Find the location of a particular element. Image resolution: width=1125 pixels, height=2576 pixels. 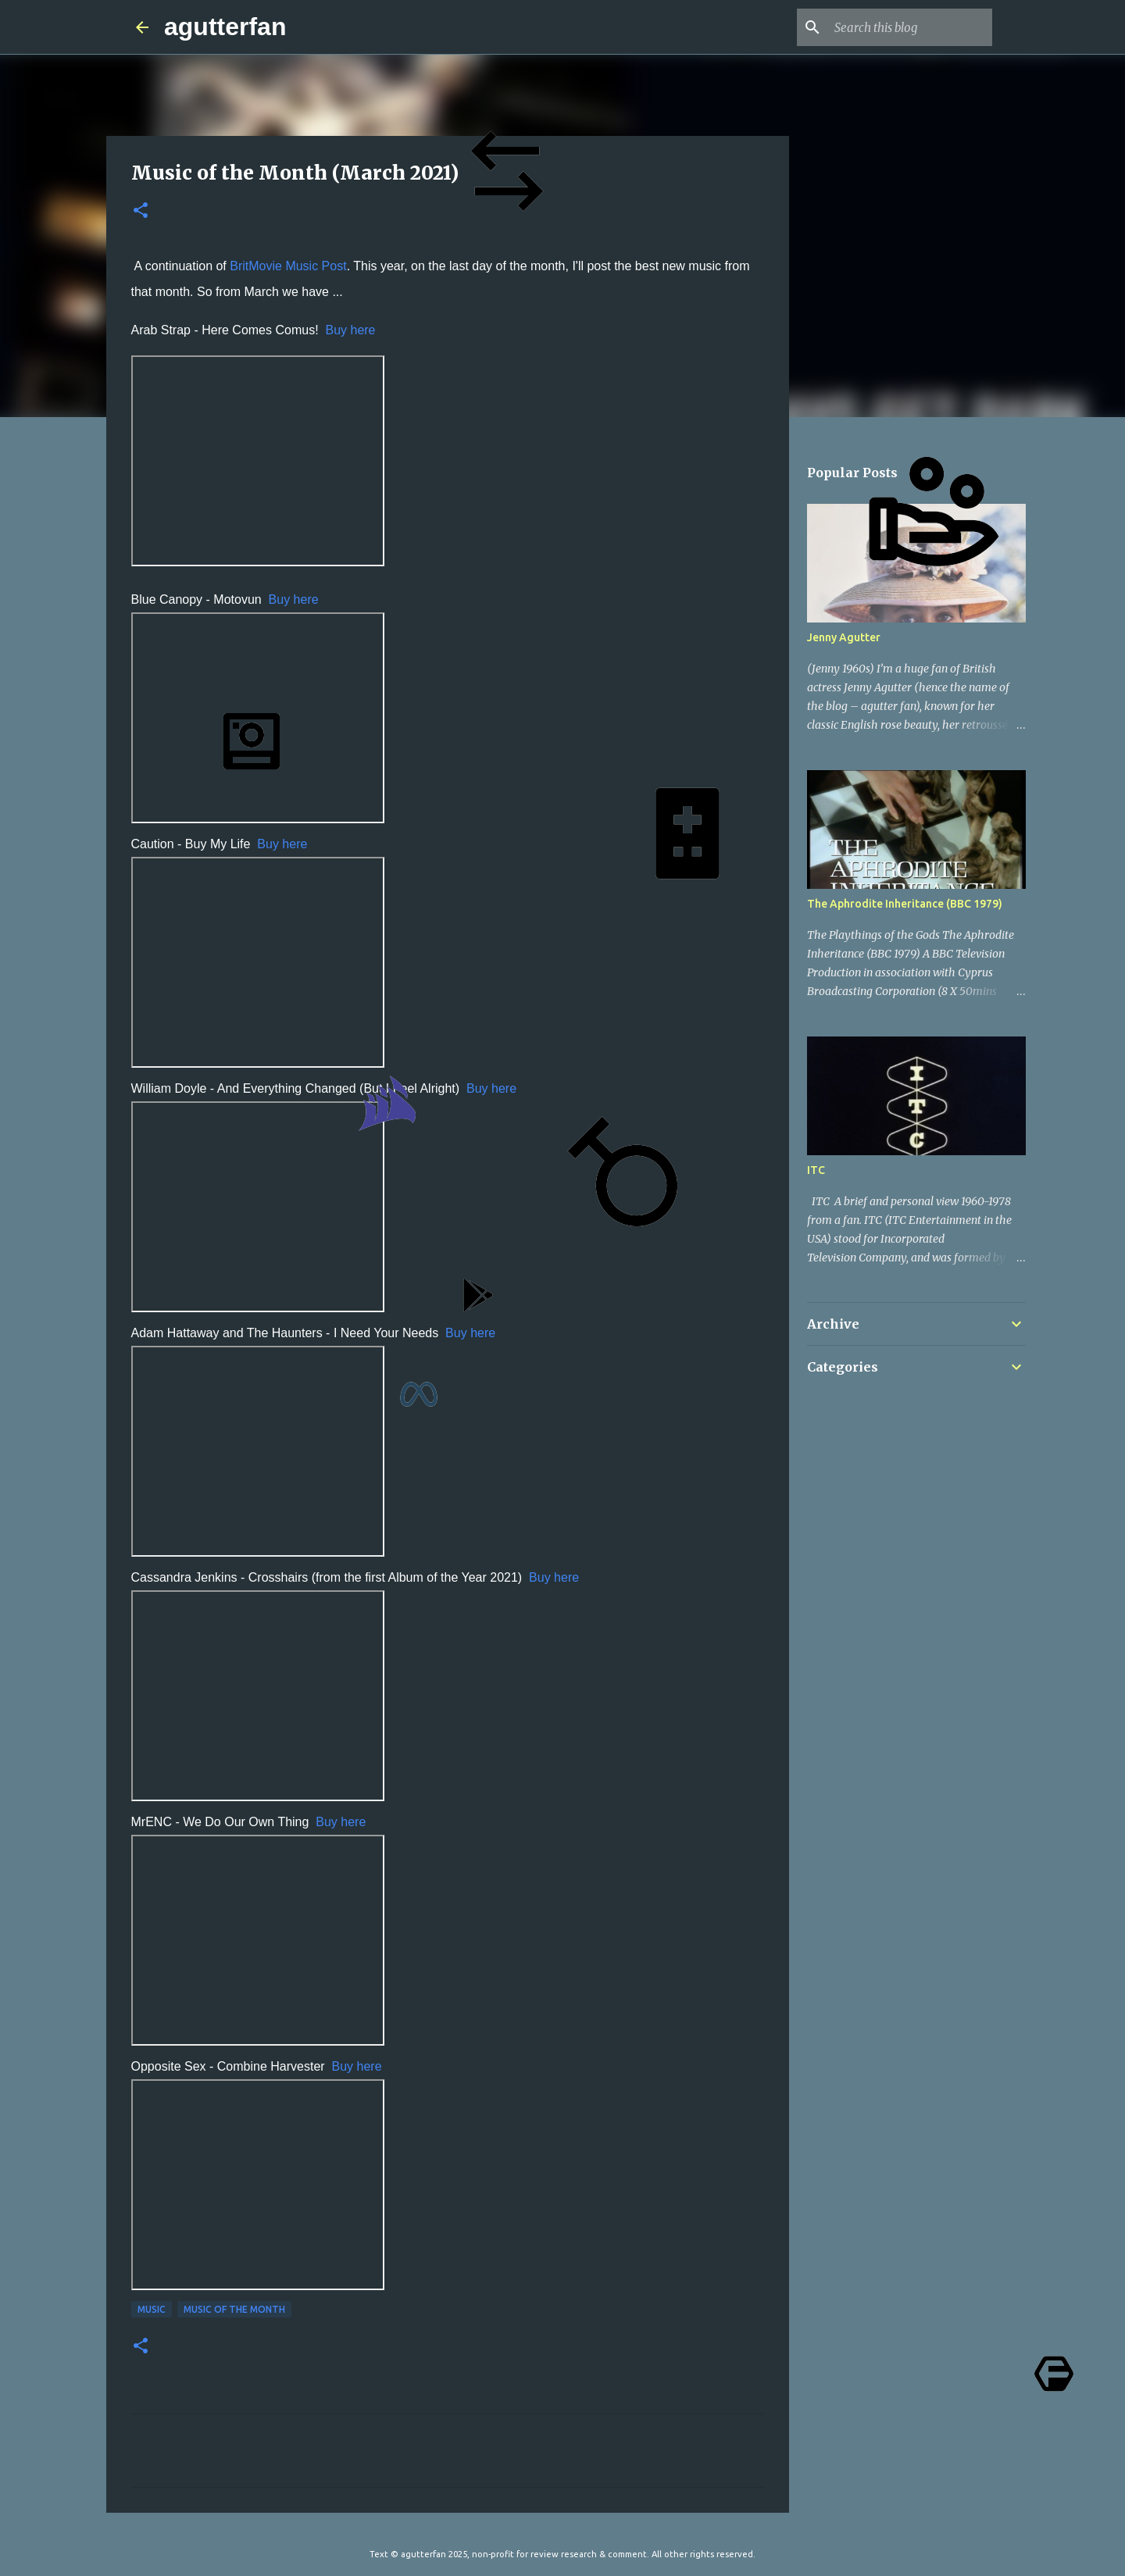

access photo gallery or instant camera feature is located at coordinates (252, 741).